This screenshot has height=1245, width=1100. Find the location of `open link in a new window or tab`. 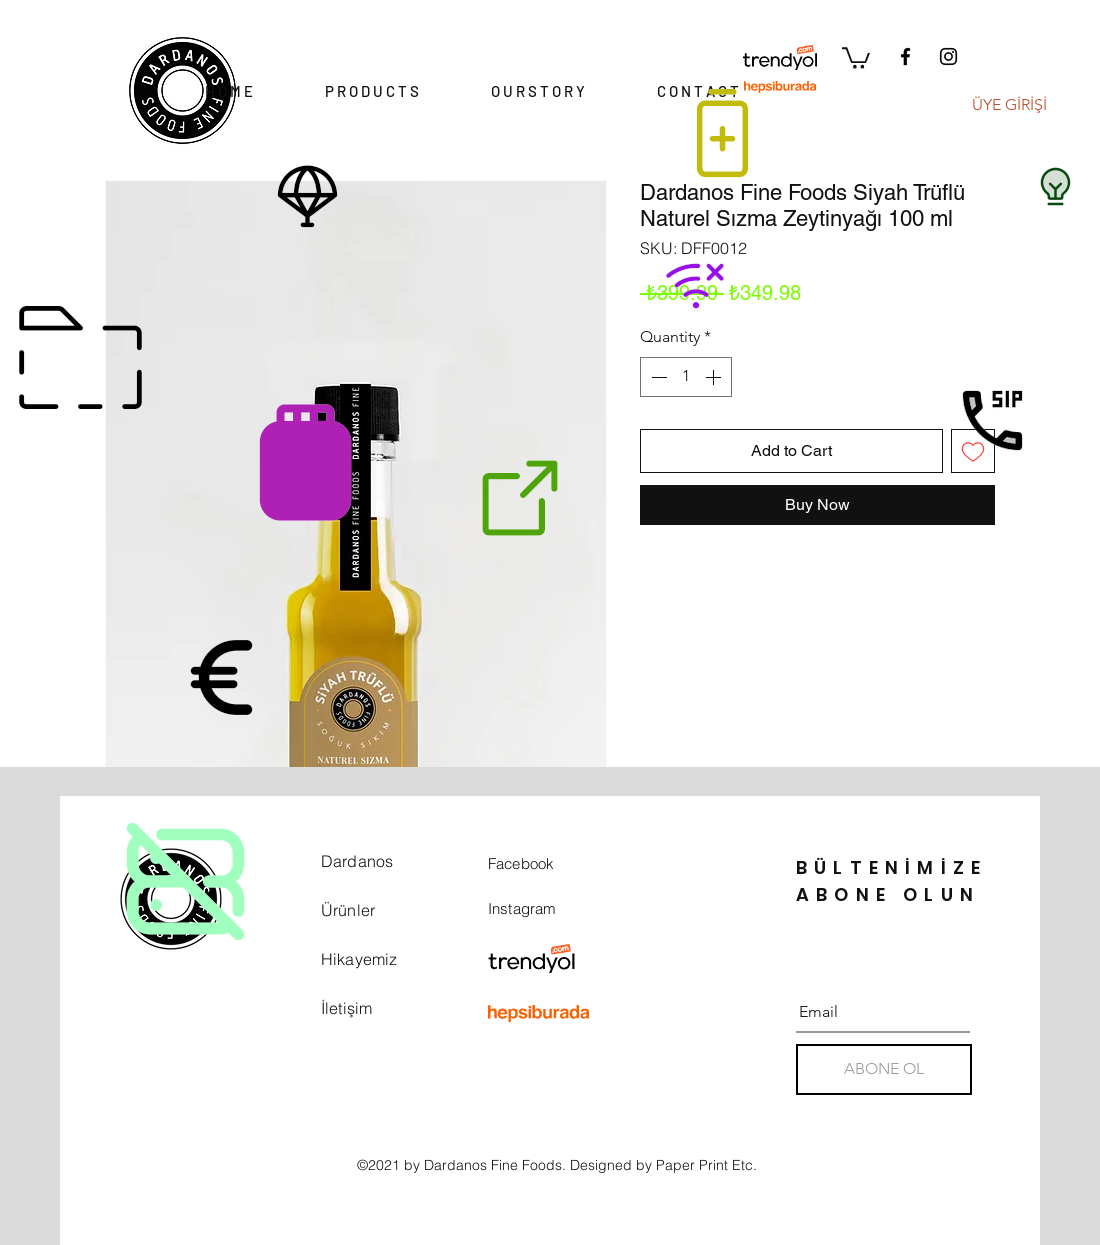

open link in a new window or tab is located at coordinates (520, 498).